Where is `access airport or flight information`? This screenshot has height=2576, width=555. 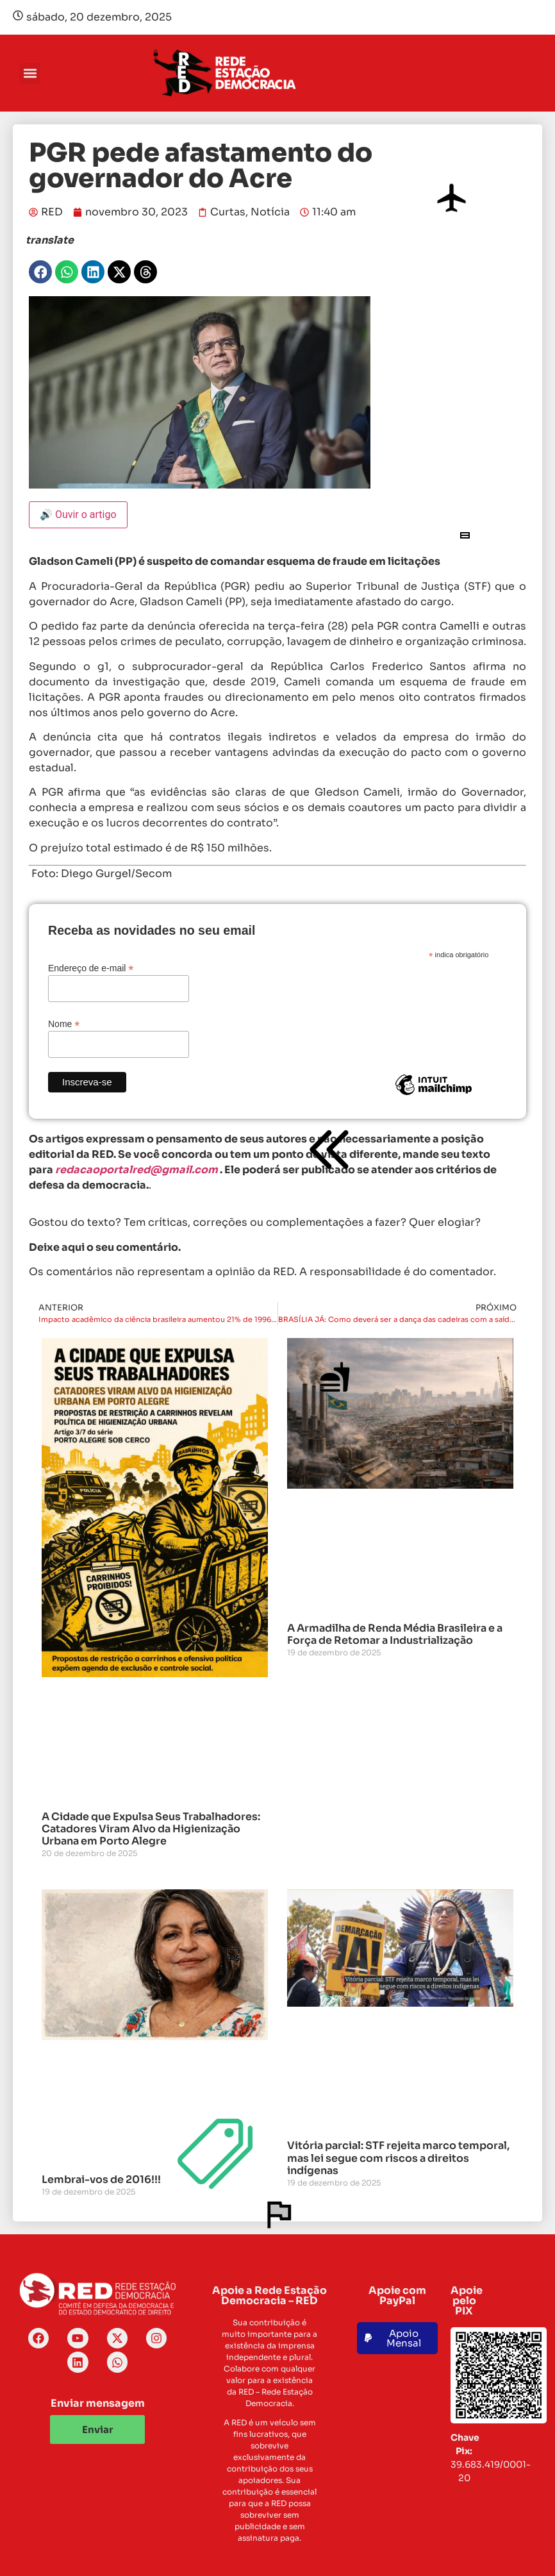 access airport or flight information is located at coordinates (451, 197).